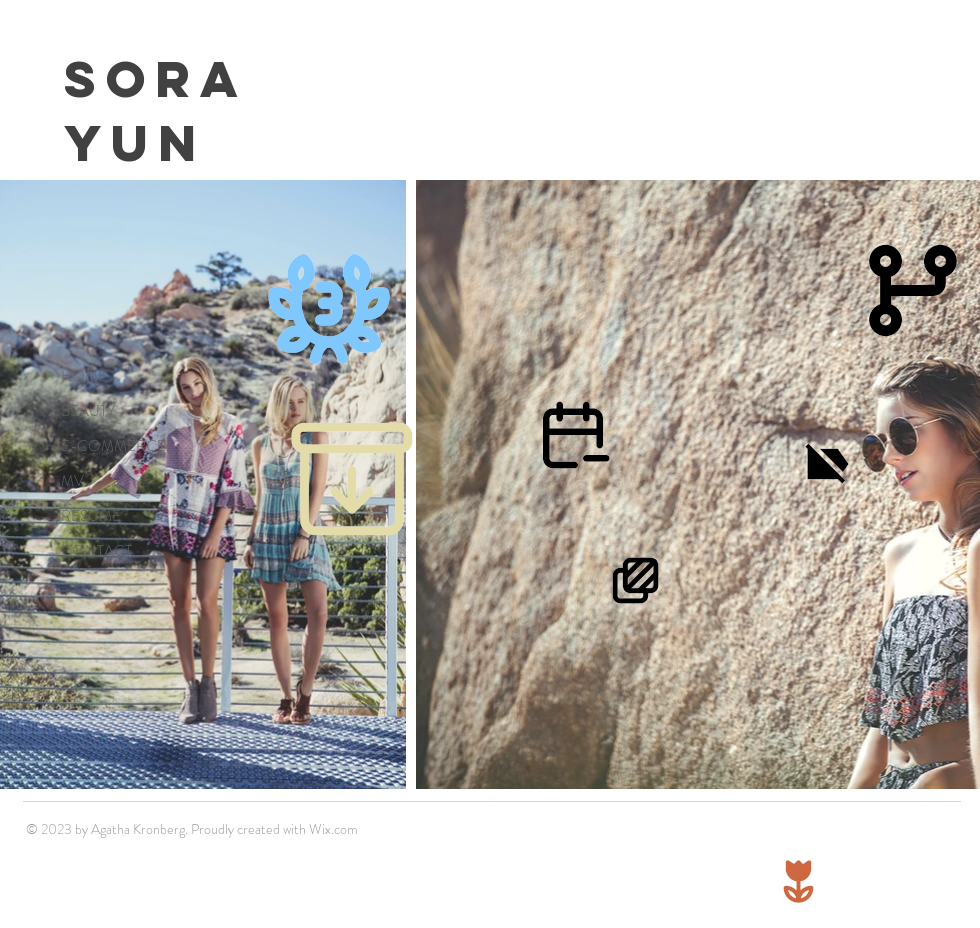 The width and height of the screenshot is (980, 928). Describe the element at coordinates (635, 580) in the screenshot. I see `view selected layers in a design tool` at that location.